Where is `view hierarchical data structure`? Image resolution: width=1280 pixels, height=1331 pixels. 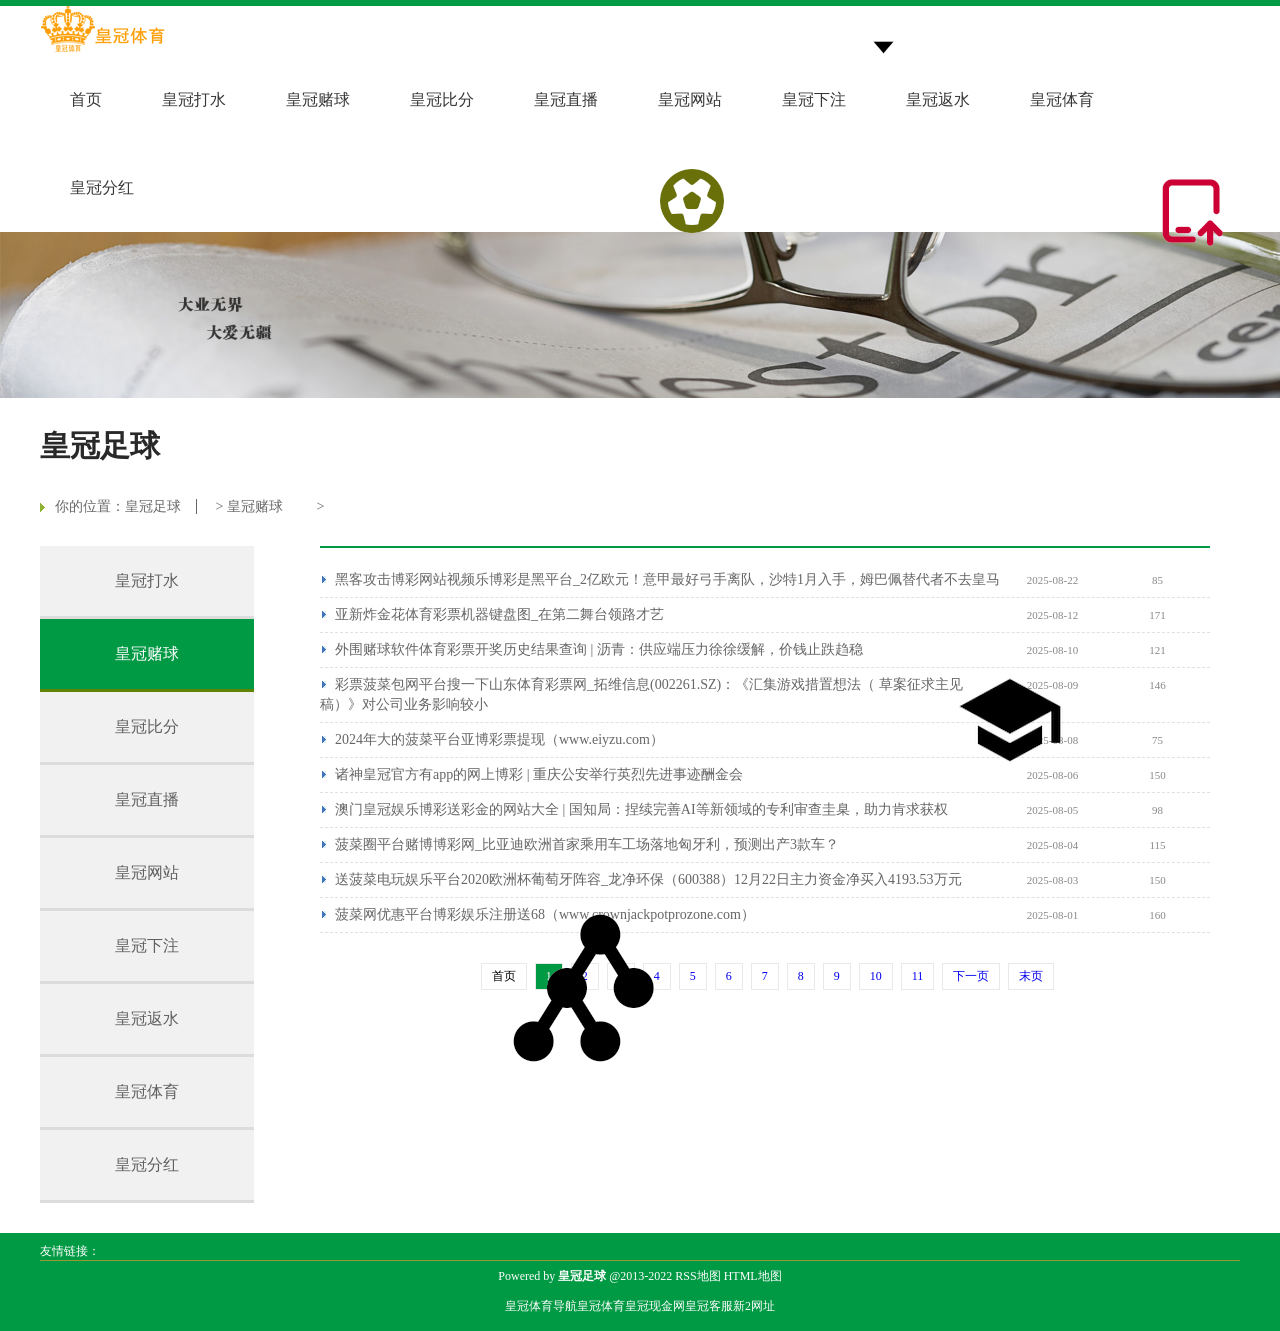
view hierarchical data structure is located at coordinates (587, 988).